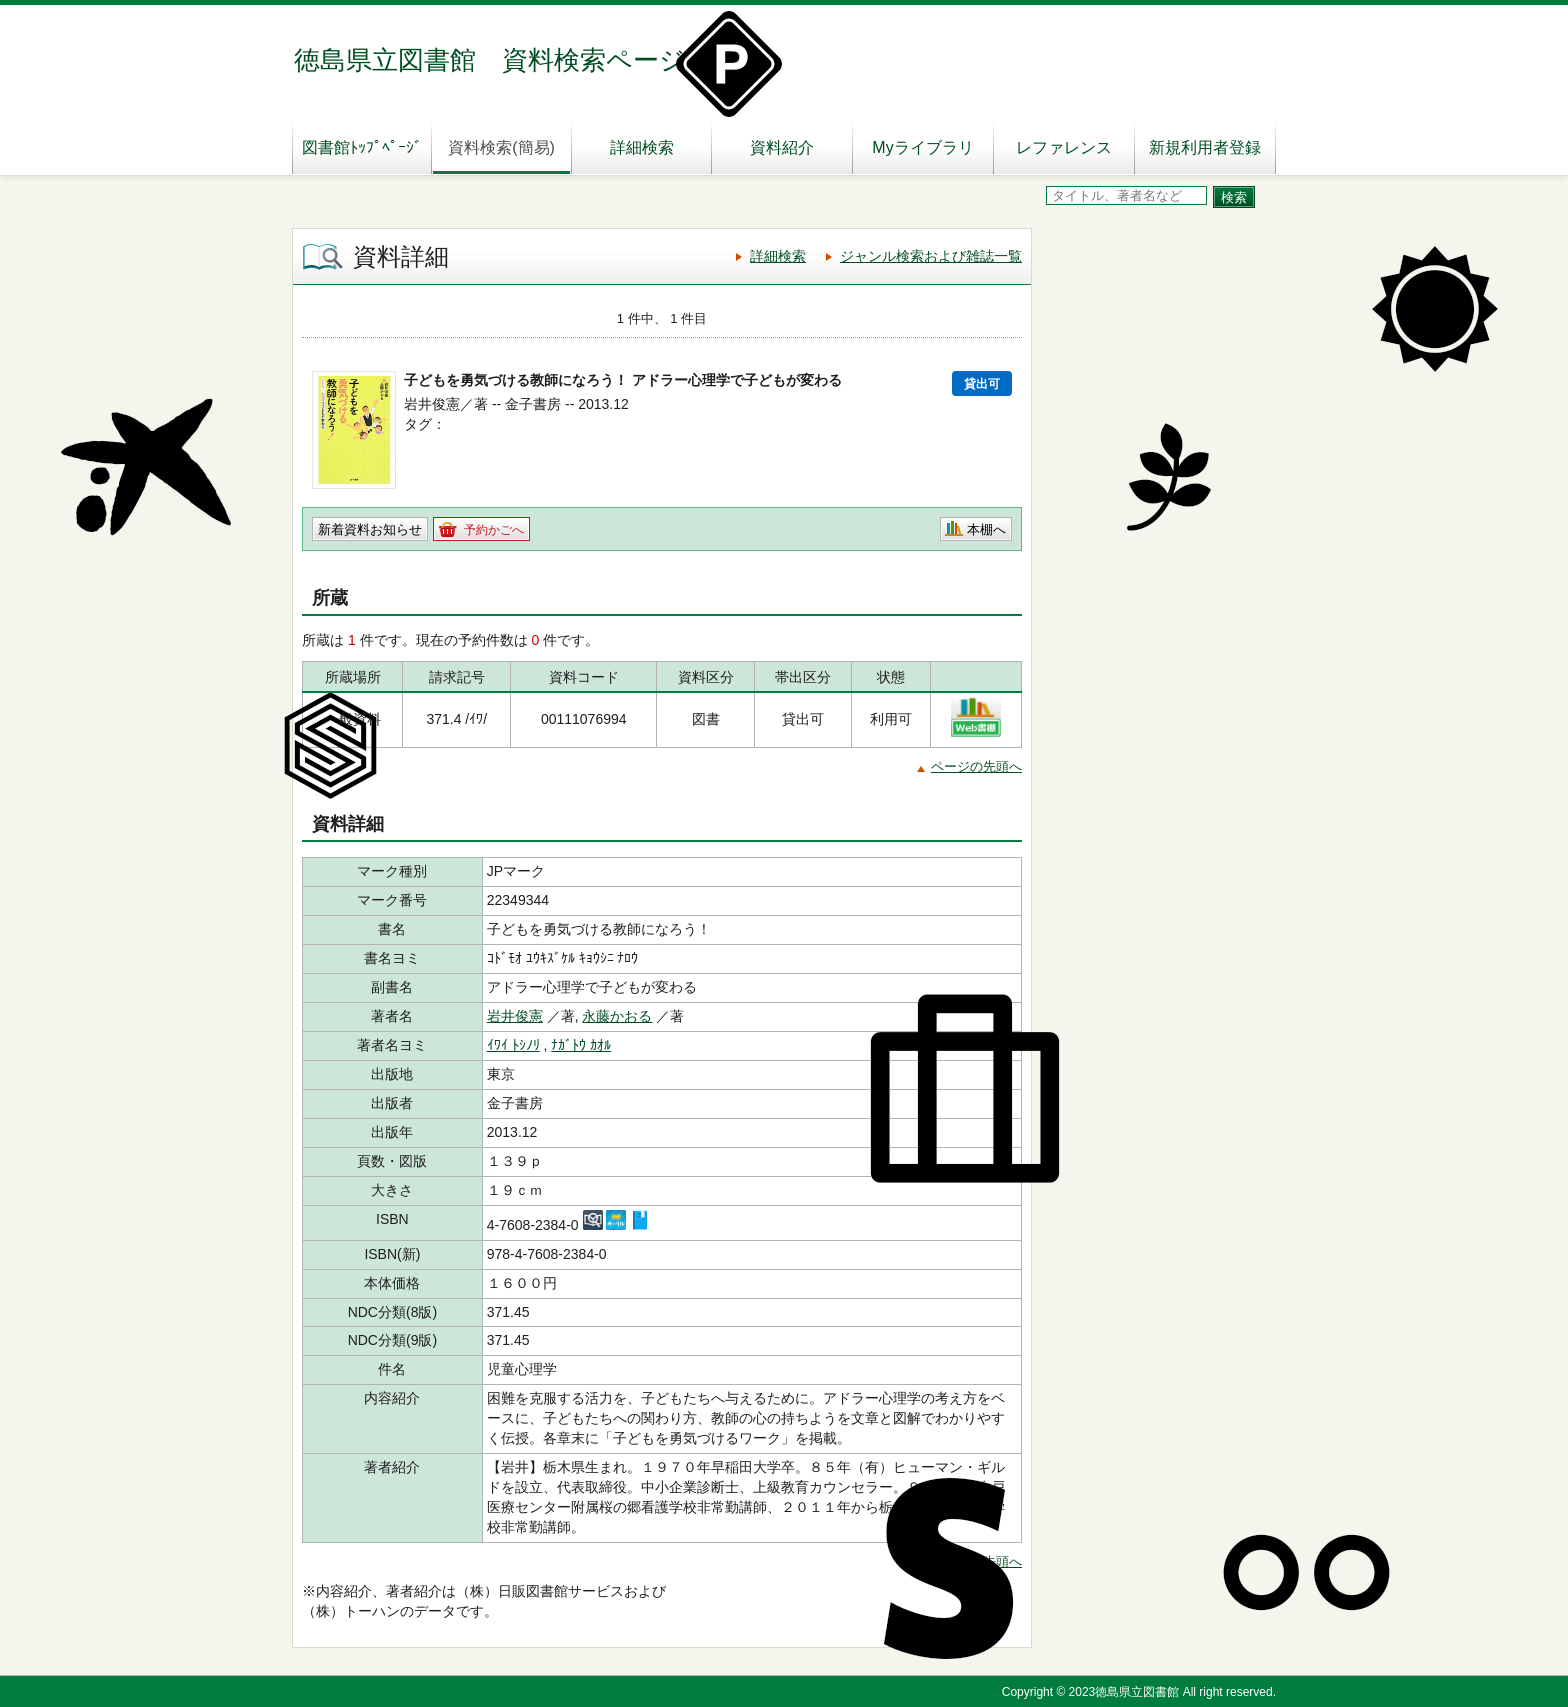 This screenshot has height=1707, width=1568. I want to click on access work or business documents, so click(965, 1098).